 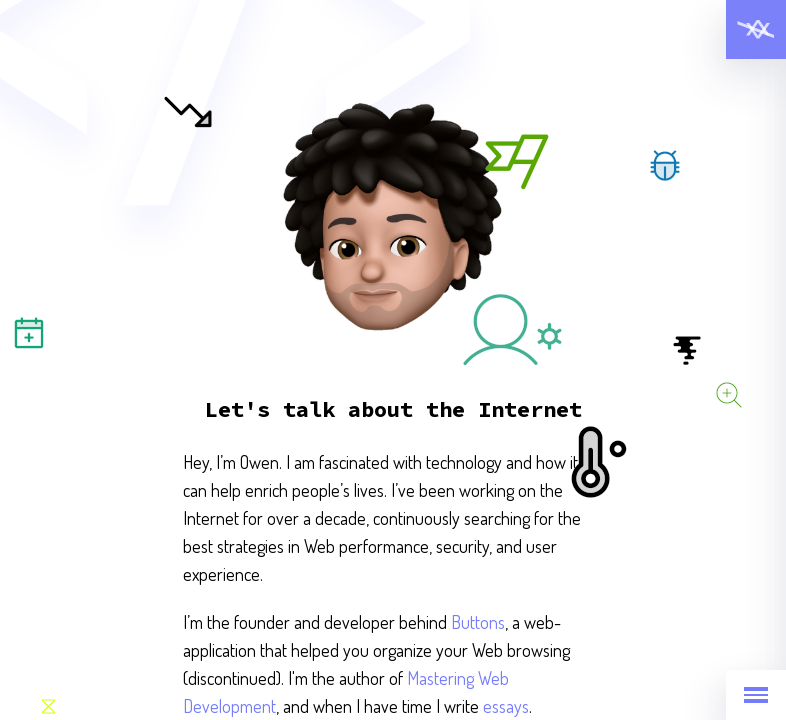 What do you see at coordinates (48, 706) in the screenshot?
I see `indicates loading or processing in progress` at bounding box center [48, 706].